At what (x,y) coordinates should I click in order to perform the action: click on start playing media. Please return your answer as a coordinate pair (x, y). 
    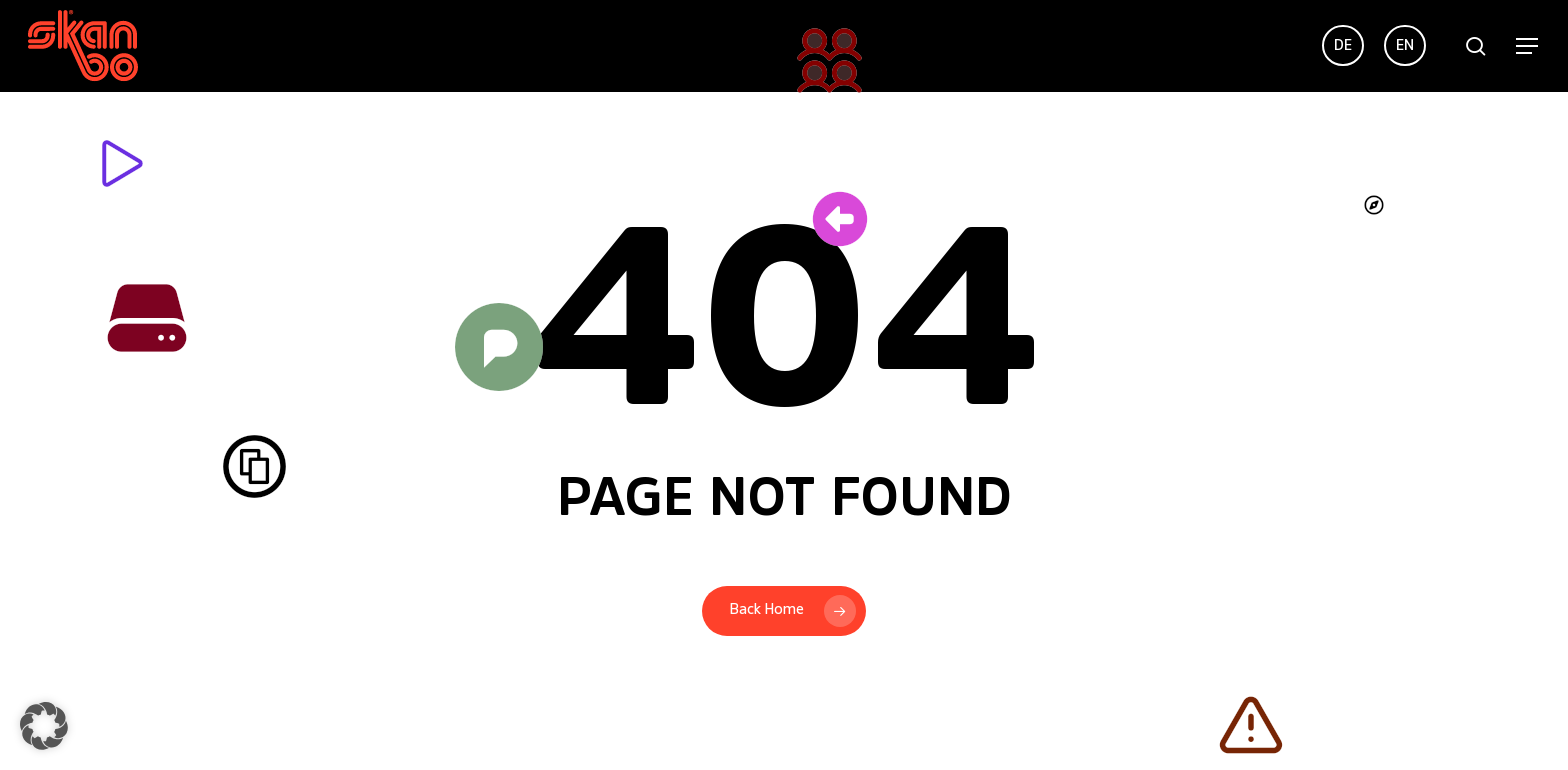
    Looking at the image, I should click on (122, 163).